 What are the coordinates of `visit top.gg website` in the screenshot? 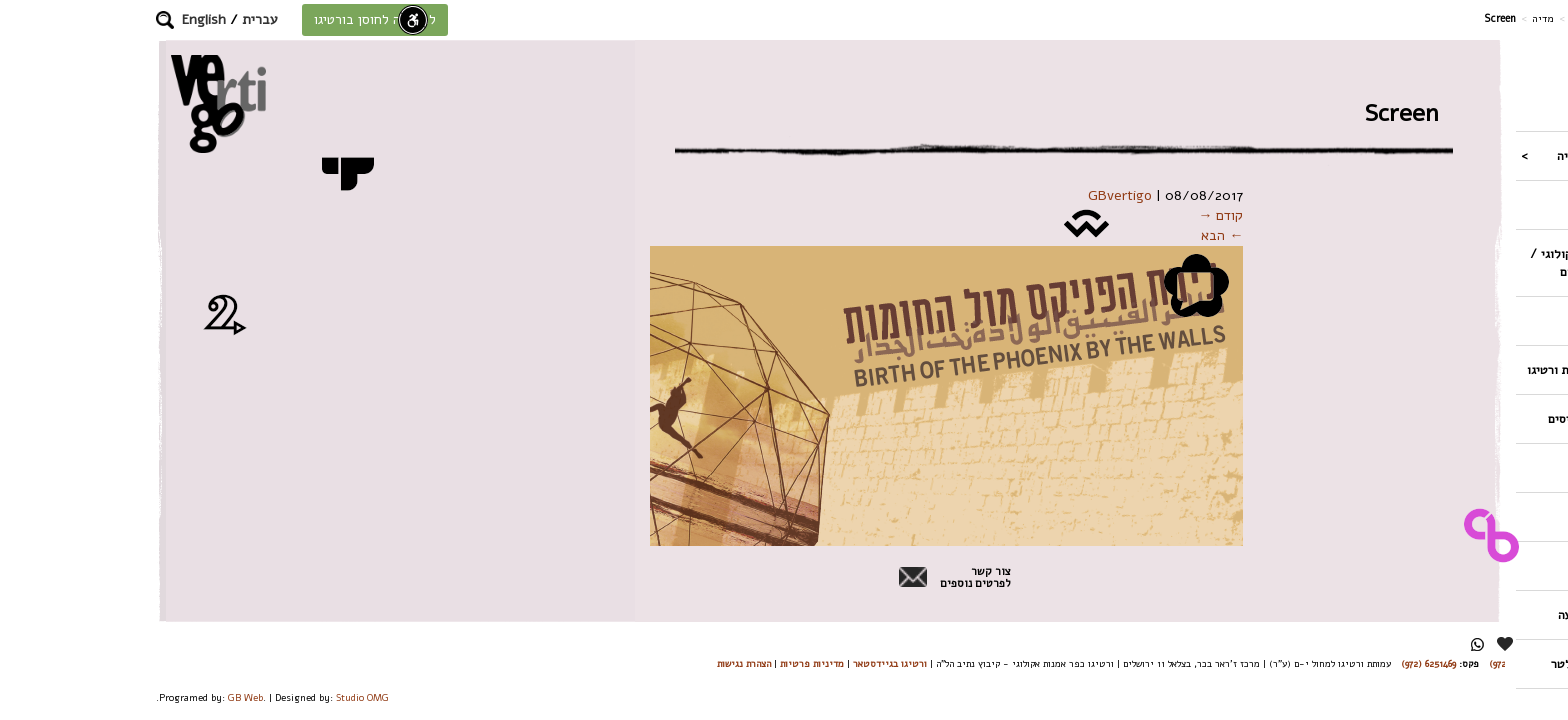 It's located at (348, 174).